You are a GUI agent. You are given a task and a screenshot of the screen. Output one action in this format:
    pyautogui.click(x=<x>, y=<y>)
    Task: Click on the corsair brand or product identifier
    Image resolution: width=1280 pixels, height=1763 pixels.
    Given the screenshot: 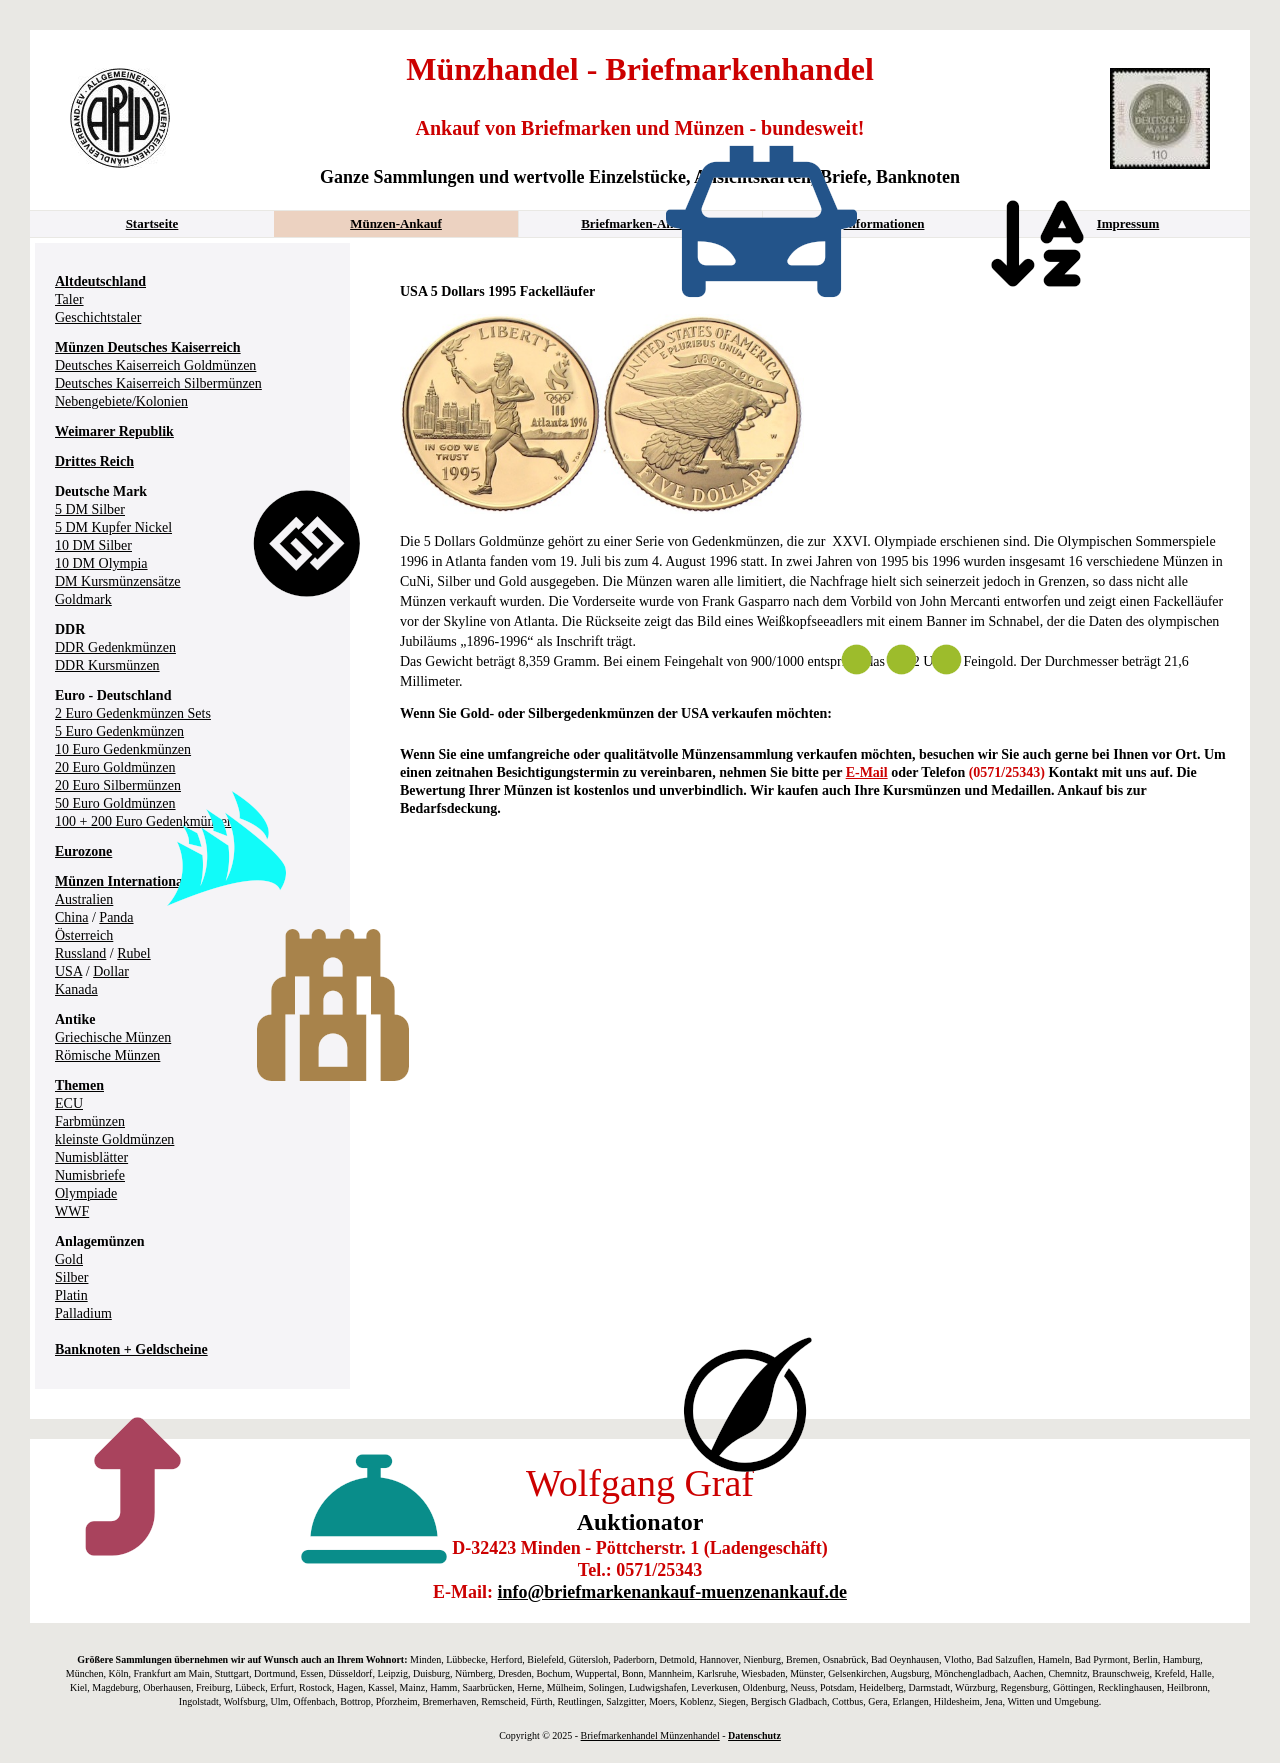 What is the action you would take?
    pyautogui.click(x=226, y=848)
    